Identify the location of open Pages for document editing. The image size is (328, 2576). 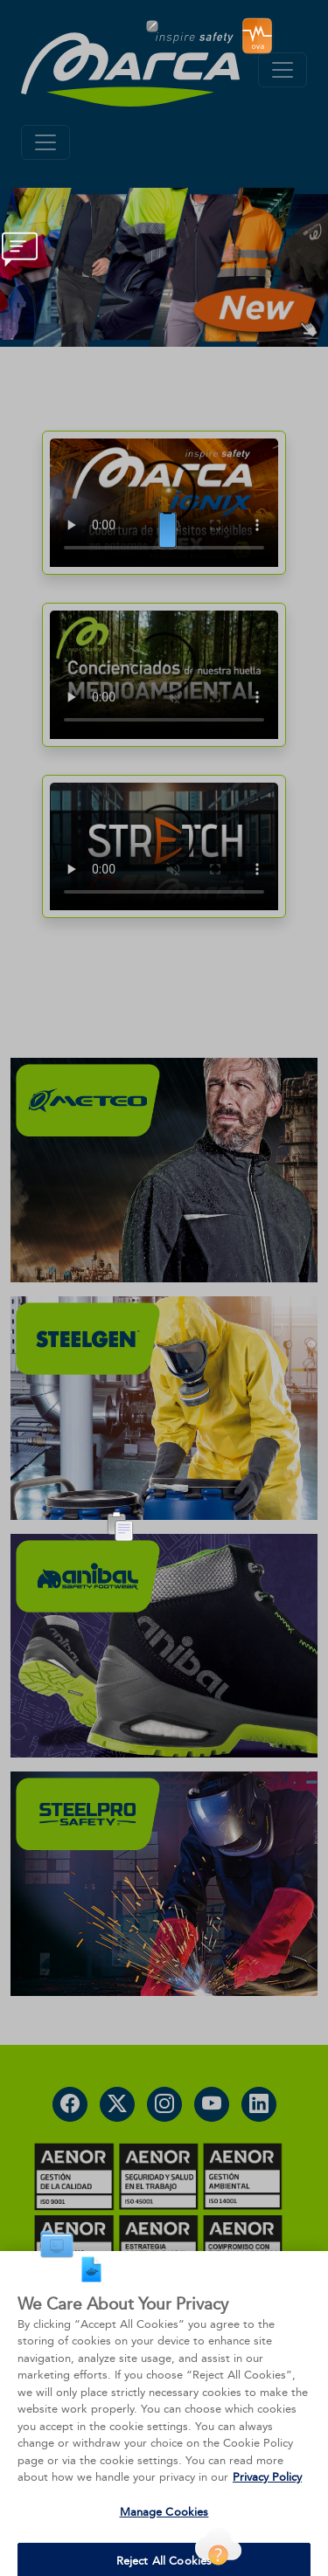
(152, 26).